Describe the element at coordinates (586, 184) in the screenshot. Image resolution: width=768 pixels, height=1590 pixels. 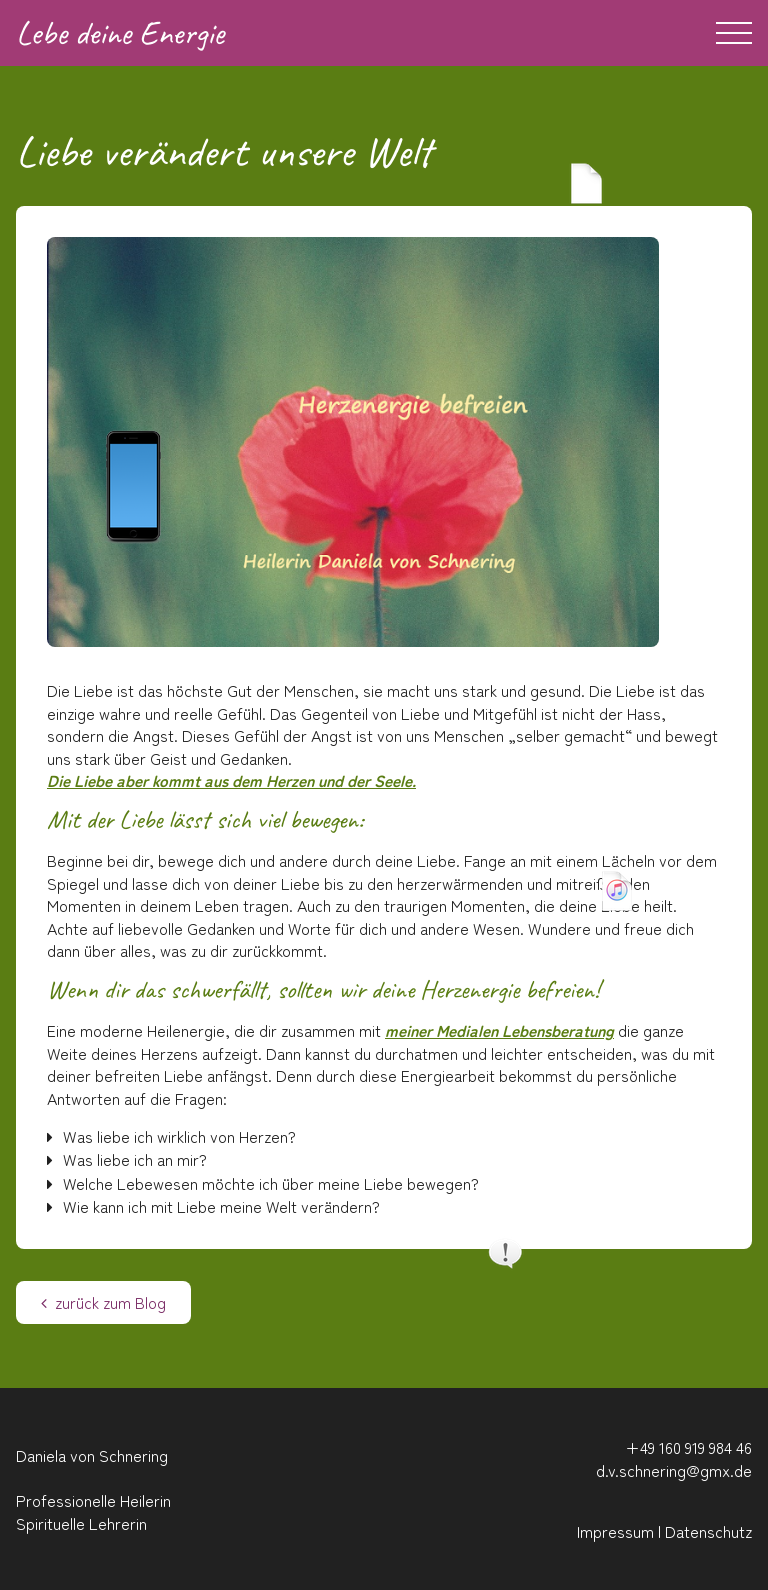
I see `a generic file or document` at that location.